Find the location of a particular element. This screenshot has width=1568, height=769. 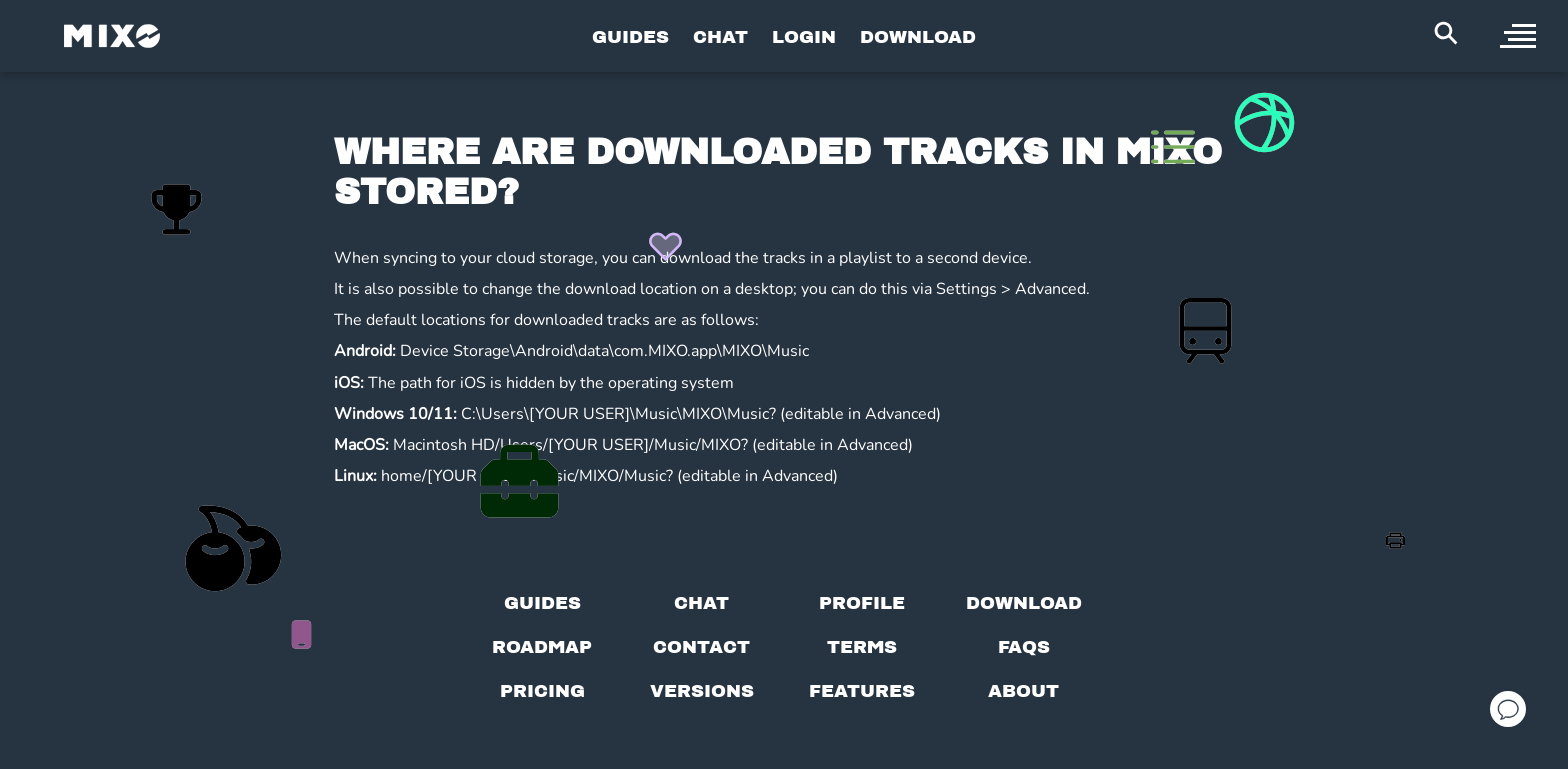

access tools and utilities is located at coordinates (519, 483).